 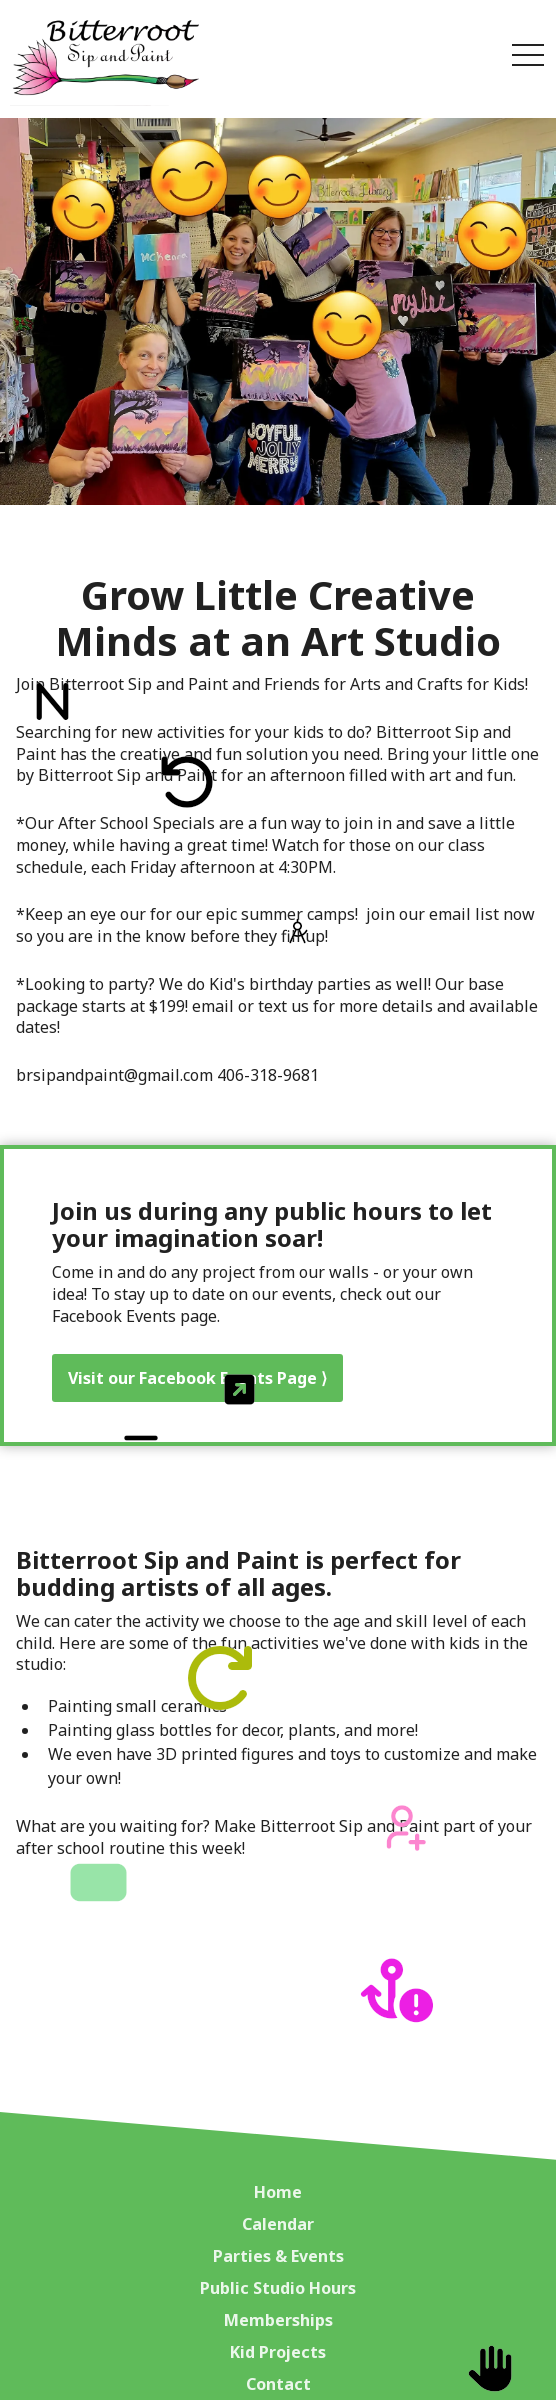 What do you see at coordinates (52, 701) in the screenshot?
I see `indicates the letter "n" in alphabetical navigation or sorting` at bounding box center [52, 701].